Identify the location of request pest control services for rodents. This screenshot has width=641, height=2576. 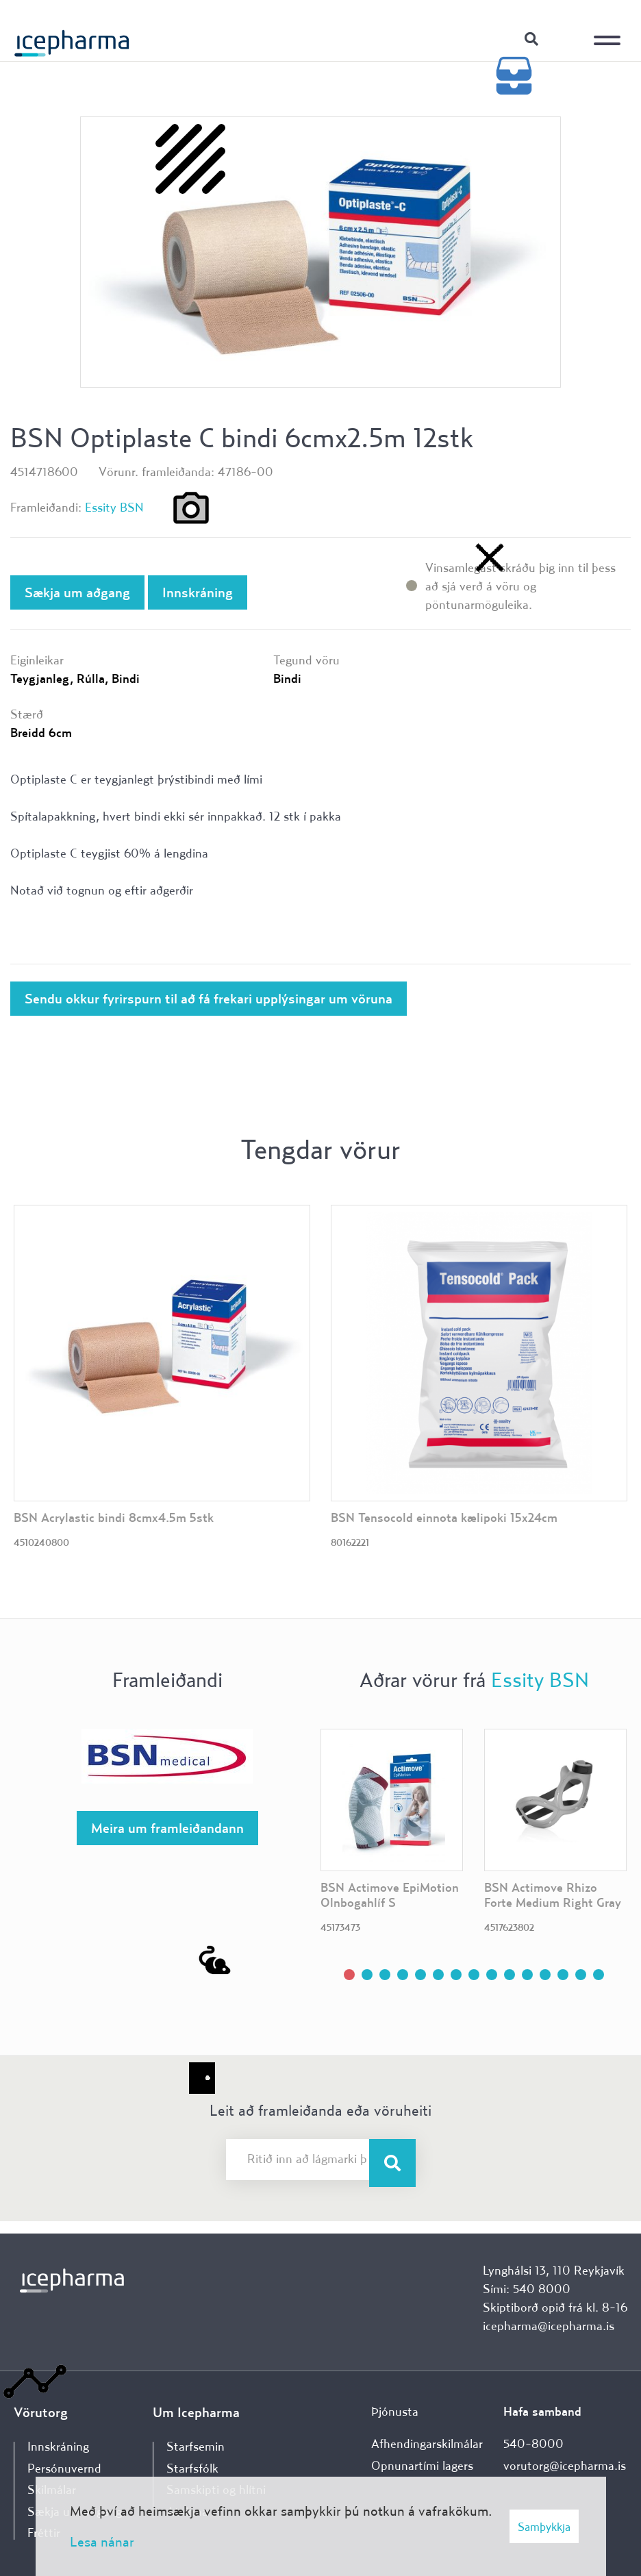
(214, 1960).